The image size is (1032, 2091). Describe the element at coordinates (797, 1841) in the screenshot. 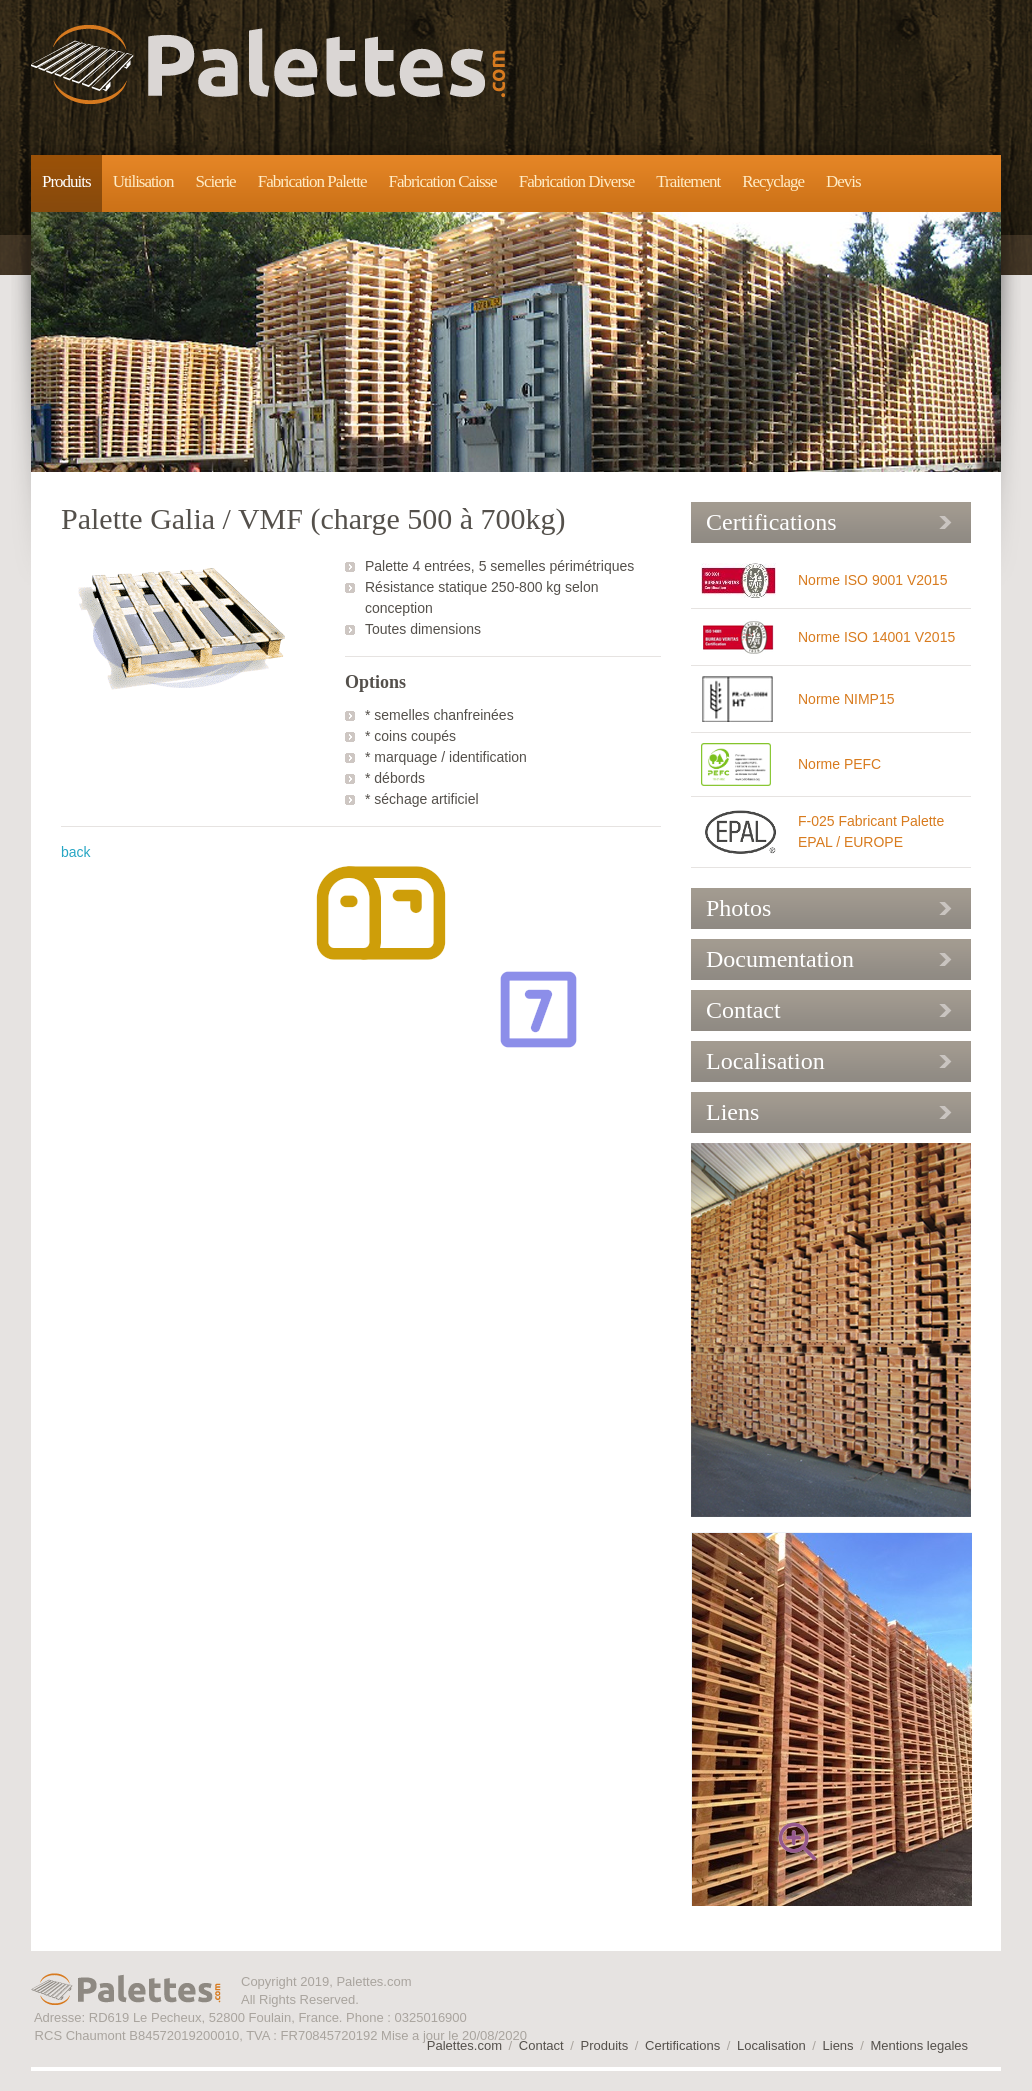

I see `zoom in on content or image` at that location.